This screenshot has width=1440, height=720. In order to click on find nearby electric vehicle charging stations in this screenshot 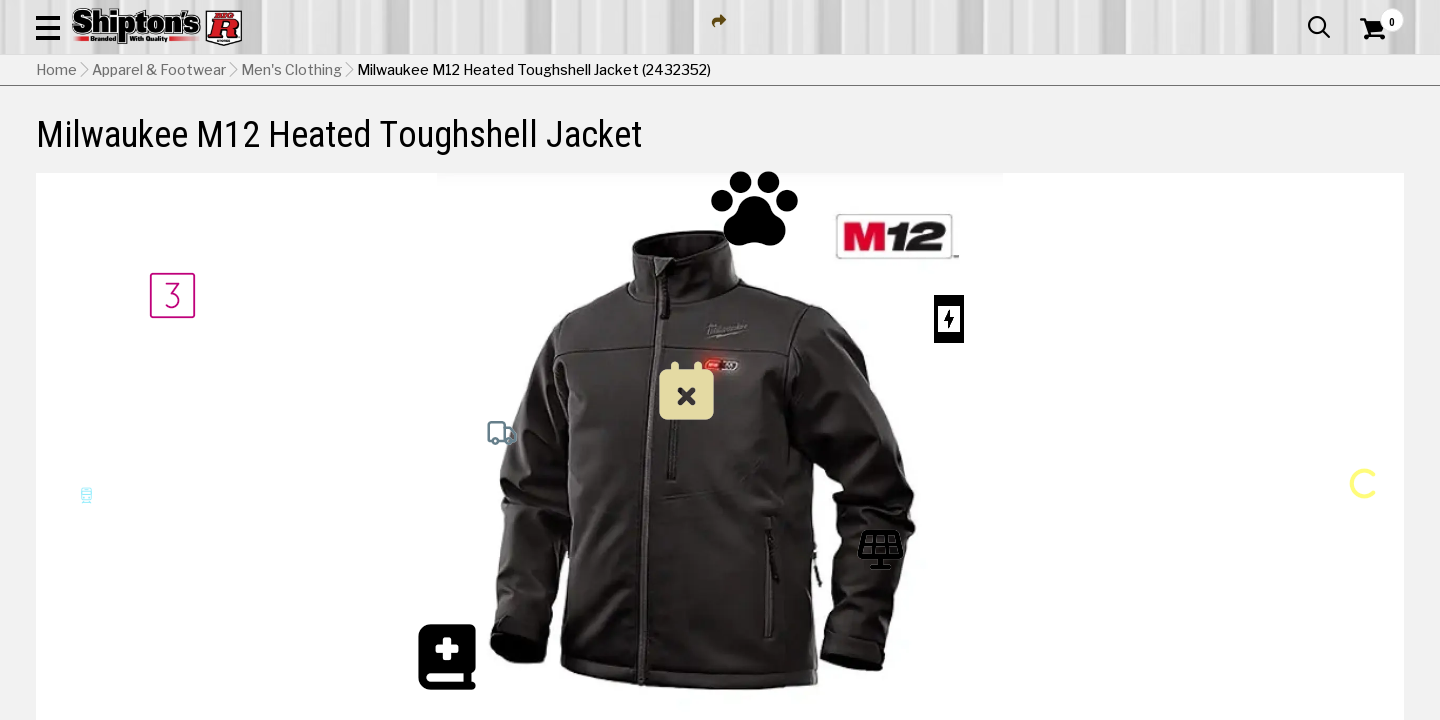, I will do `click(949, 319)`.